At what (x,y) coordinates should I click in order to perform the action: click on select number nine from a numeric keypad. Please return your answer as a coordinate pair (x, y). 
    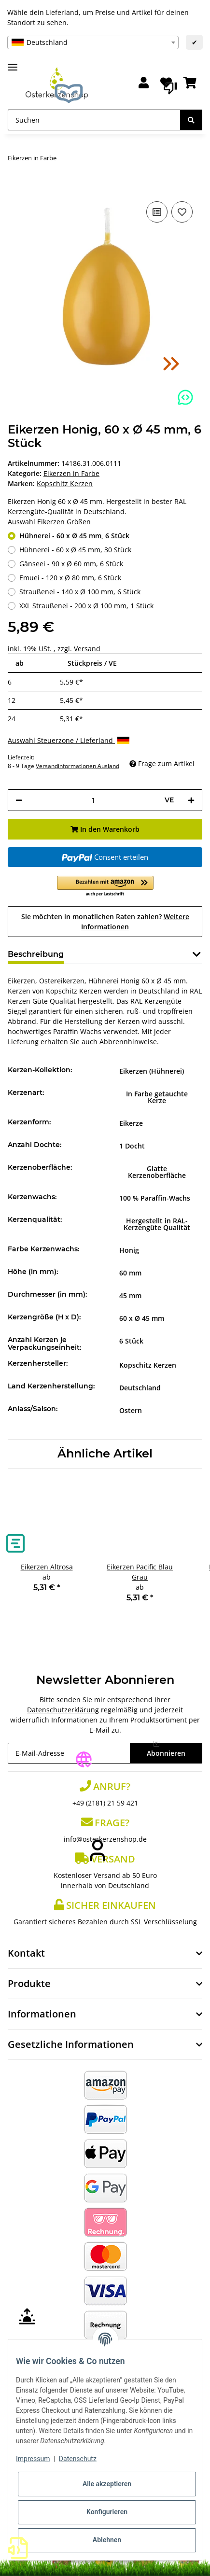
    Looking at the image, I should click on (156, 1744).